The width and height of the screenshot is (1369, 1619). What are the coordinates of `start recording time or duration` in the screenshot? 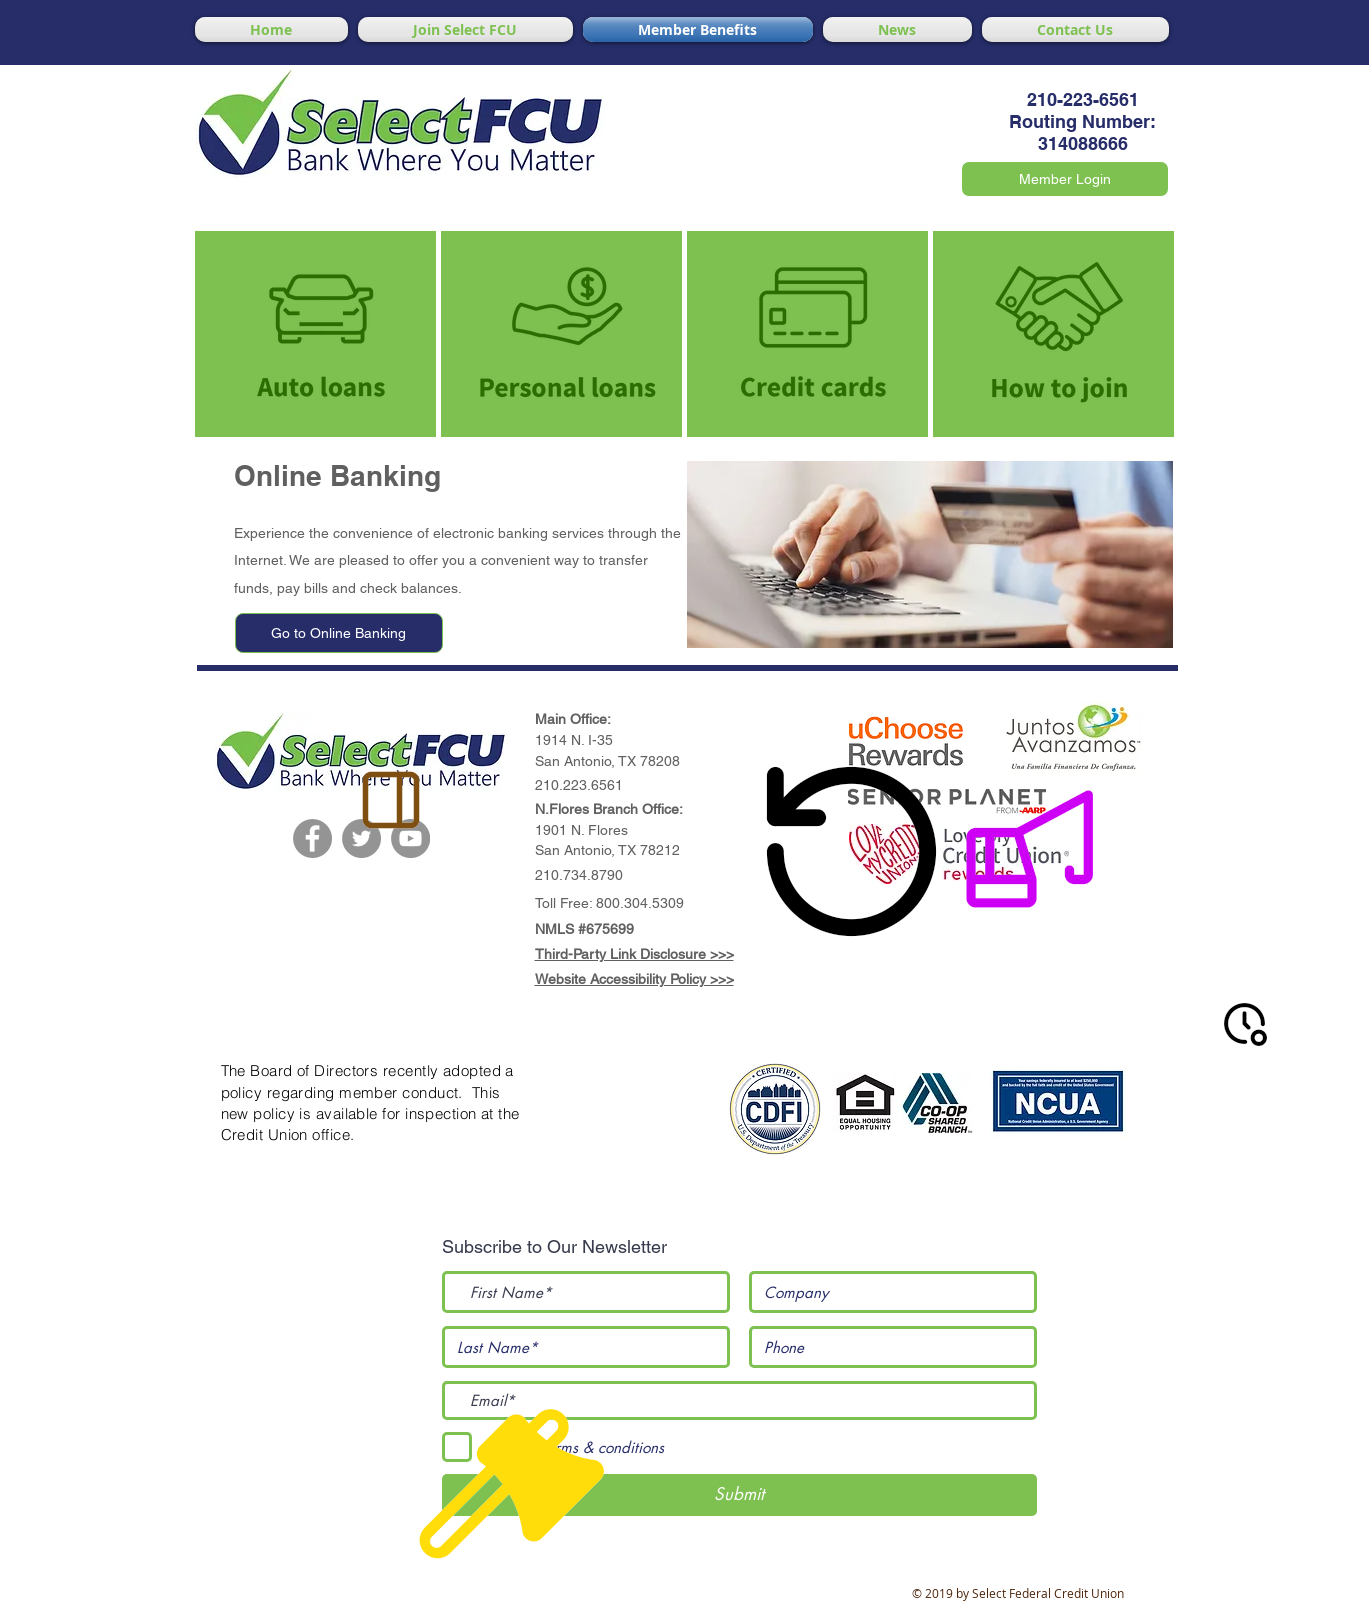 It's located at (1244, 1023).